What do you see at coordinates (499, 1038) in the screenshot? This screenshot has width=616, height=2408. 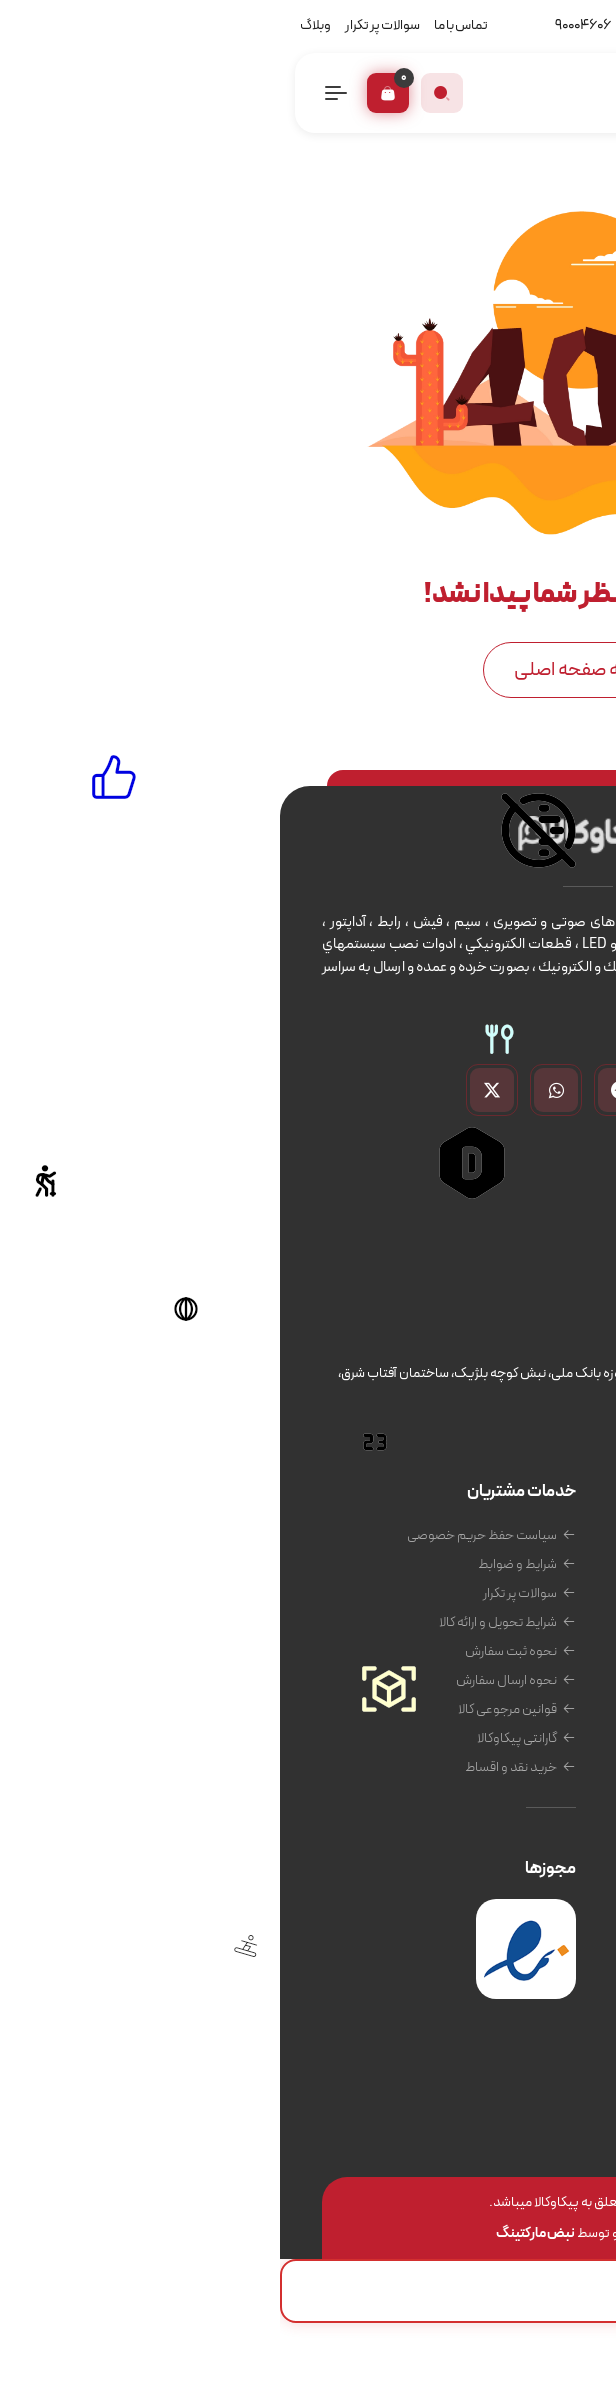 I see `access food or dining options` at bounding box center [499, 1038].